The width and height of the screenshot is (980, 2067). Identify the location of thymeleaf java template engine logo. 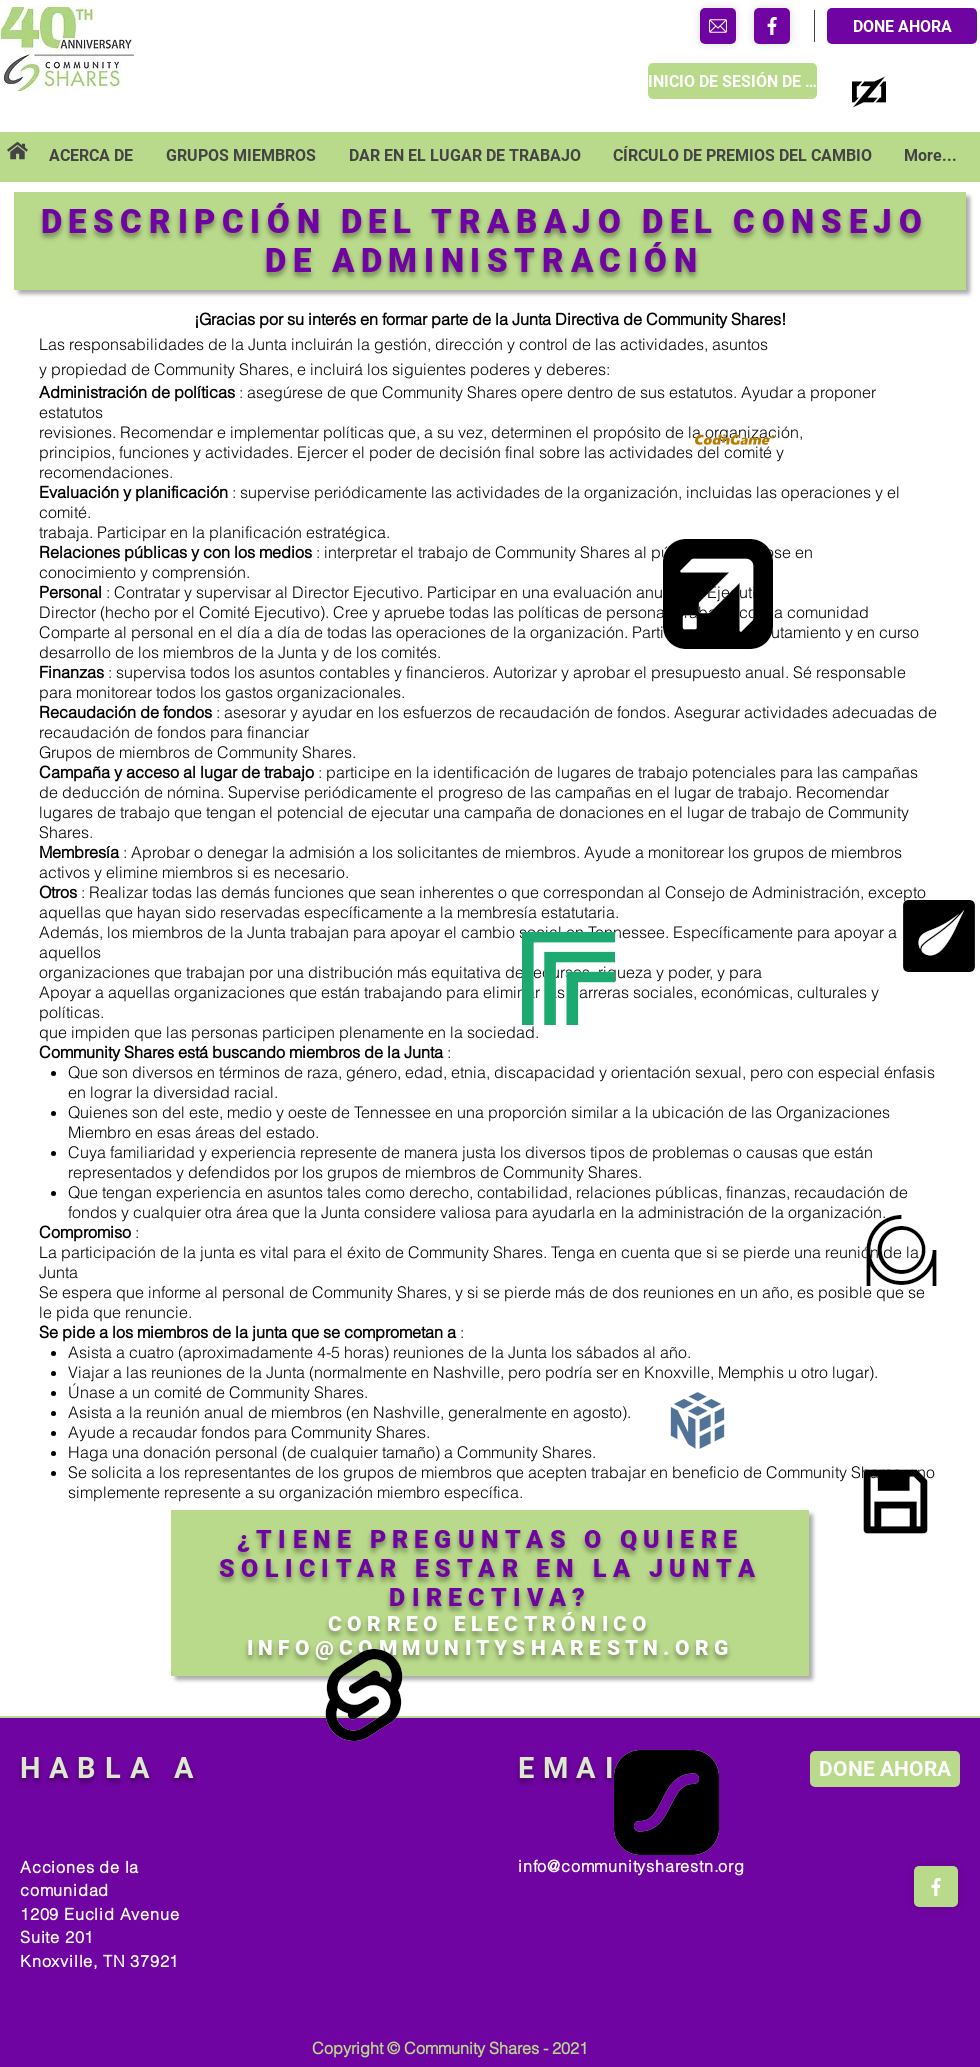
(939, 936).